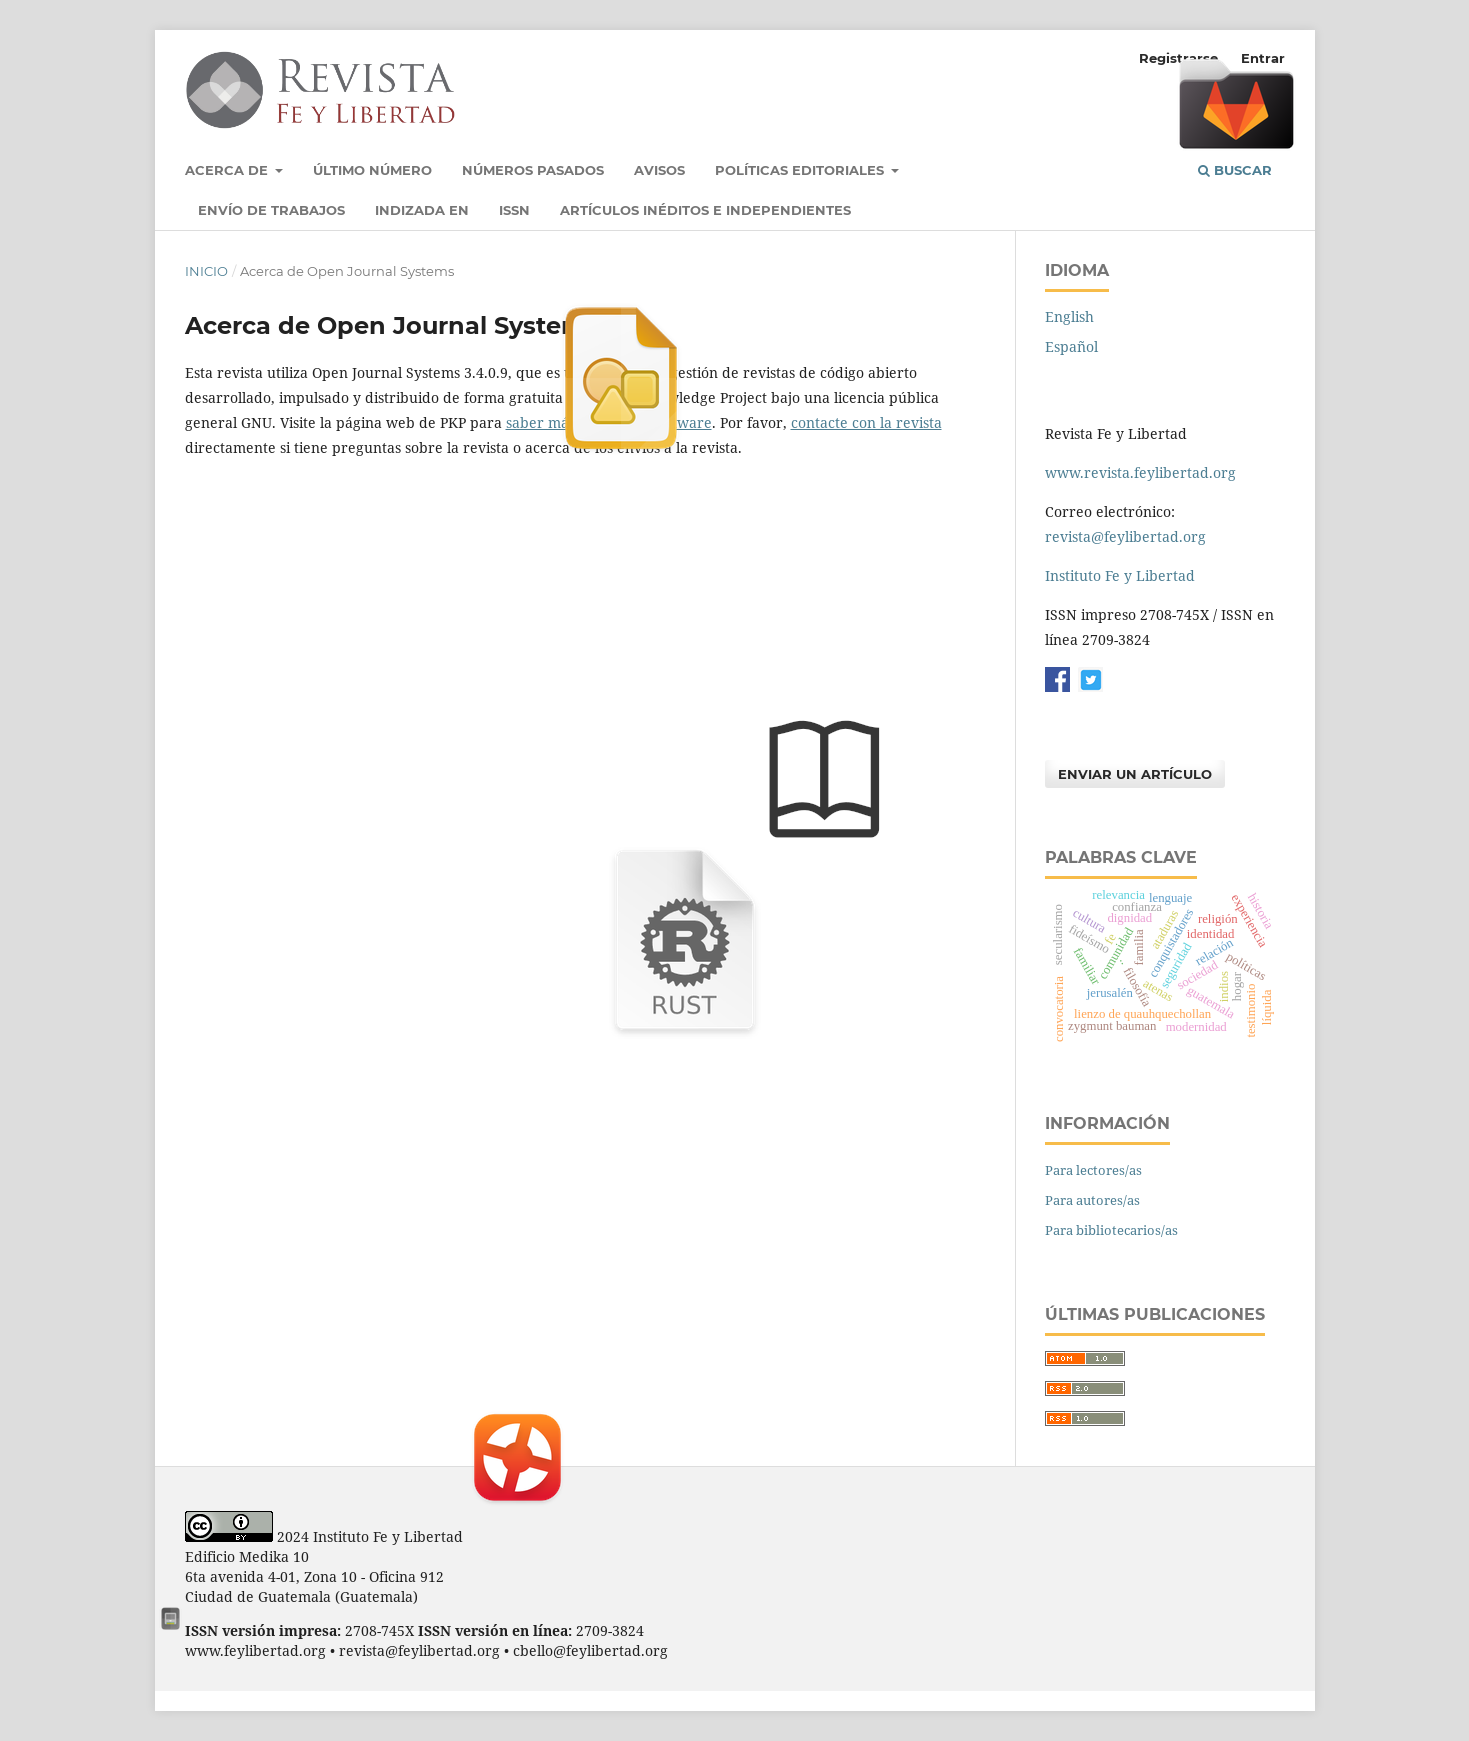  Describe the element at coordinates (828, 778) in the screenshot. I see `open the dictionary app` at that location.